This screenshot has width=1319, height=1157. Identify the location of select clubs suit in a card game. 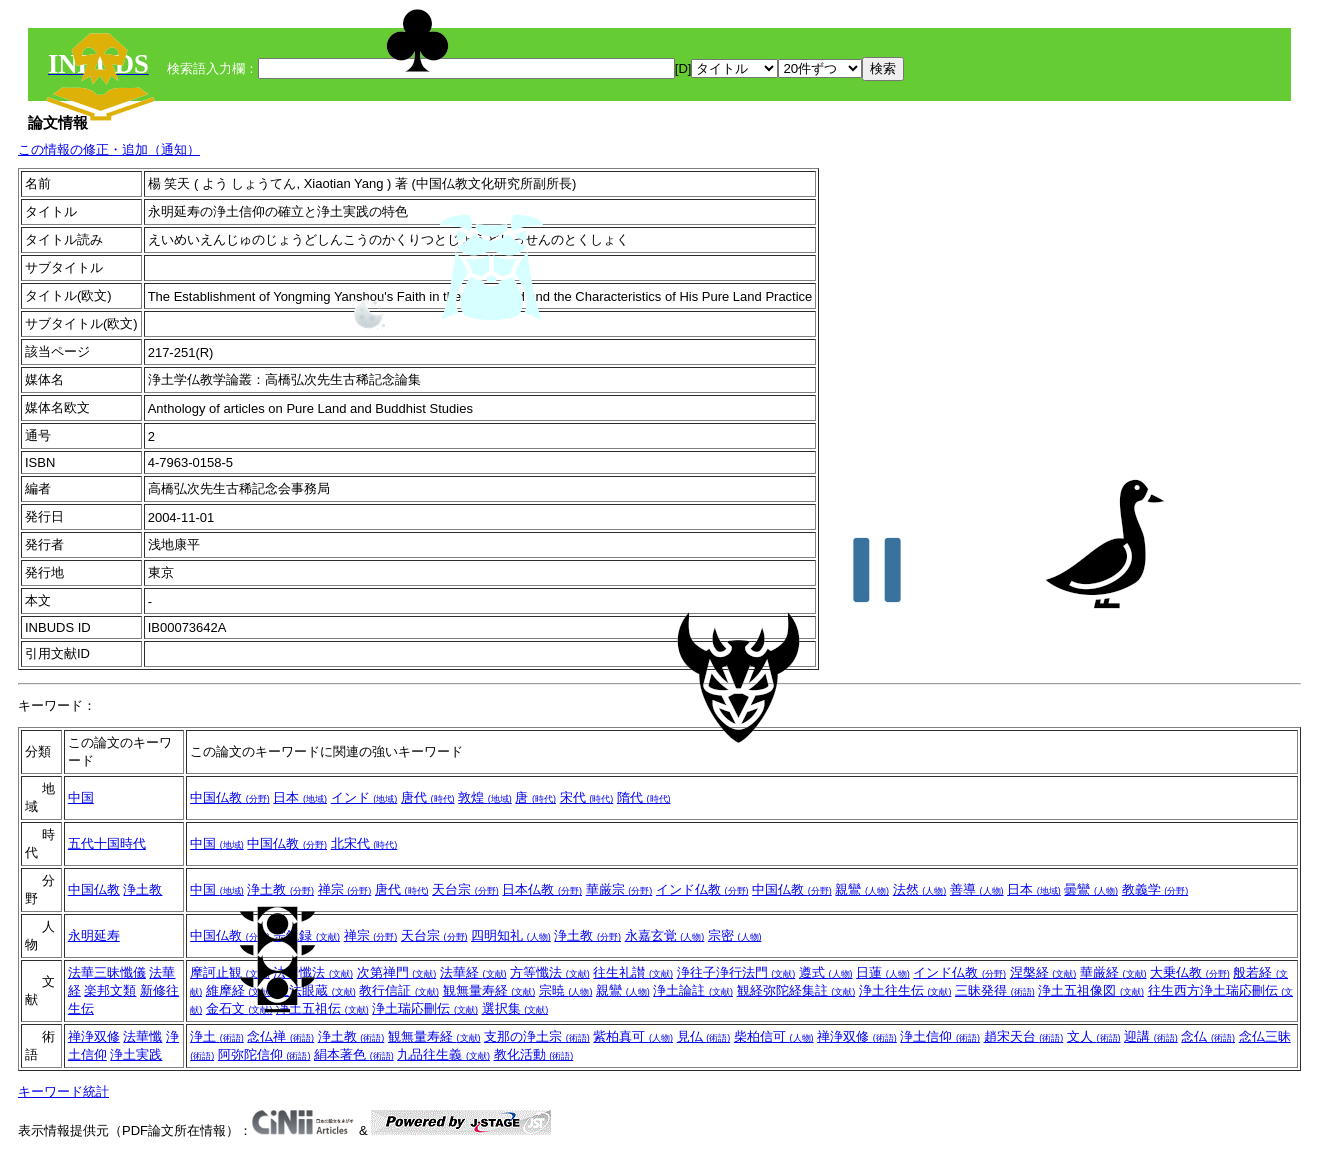
(417, 40).